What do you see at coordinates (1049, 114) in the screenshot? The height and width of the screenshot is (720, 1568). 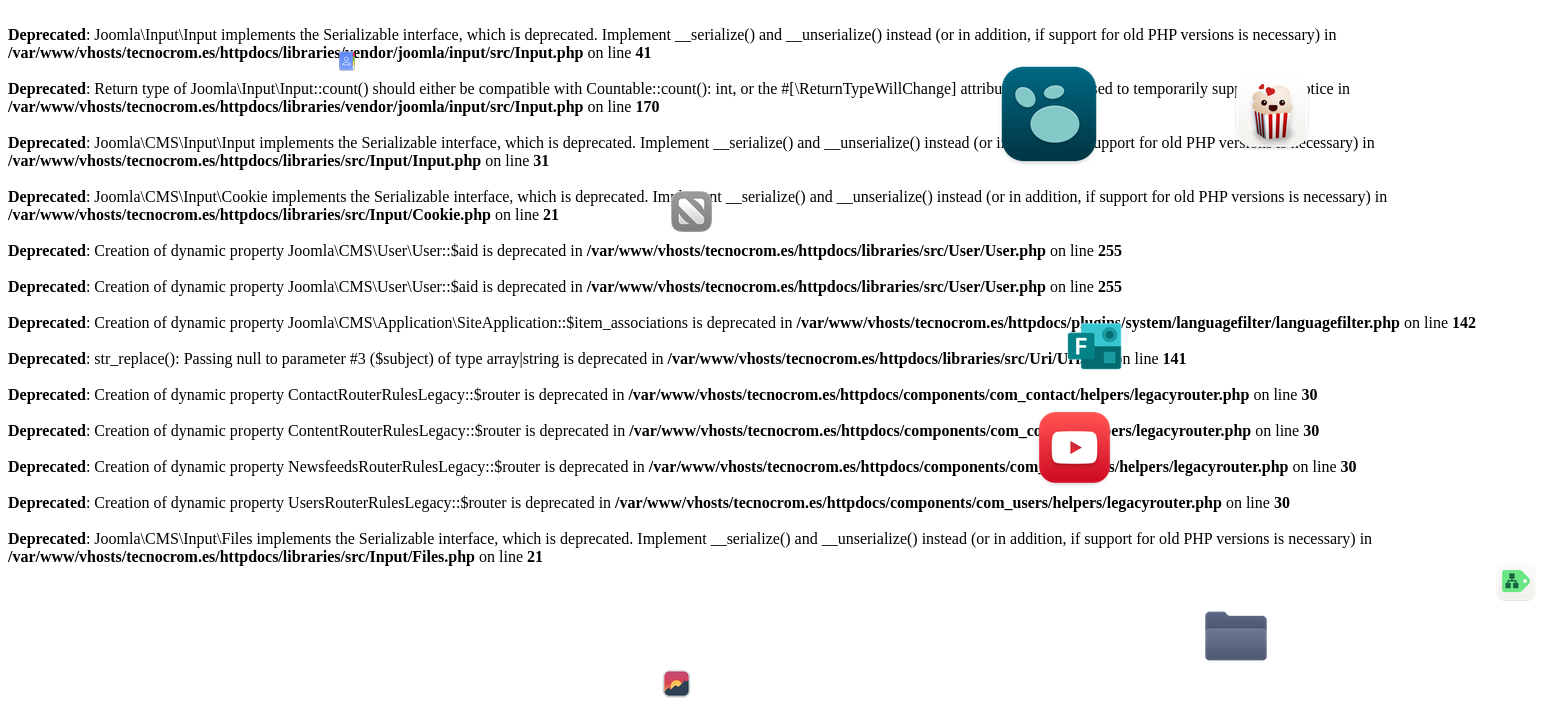 I see `open logseq app` at bounding box center [1049, 114].